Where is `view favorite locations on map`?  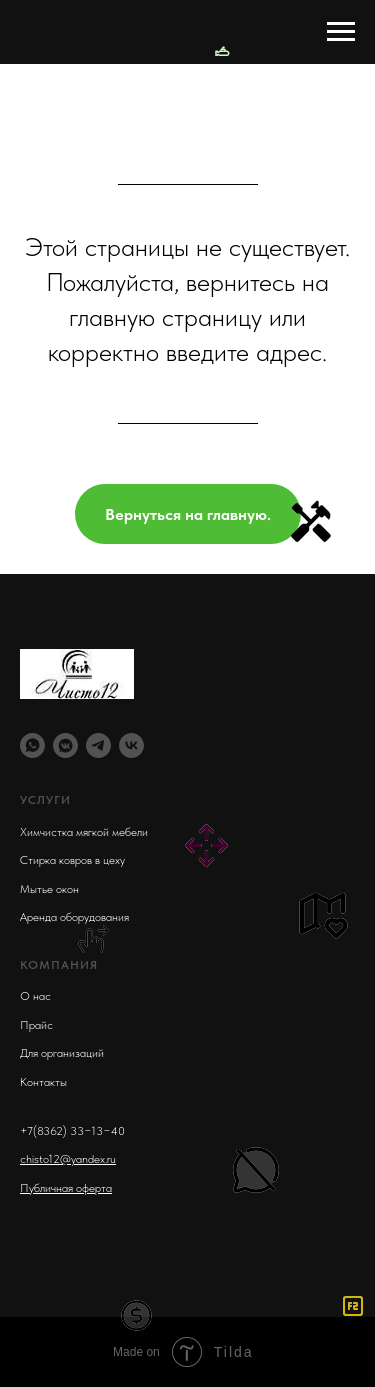 view favorite locations on map is located at coordinates (322, 913).